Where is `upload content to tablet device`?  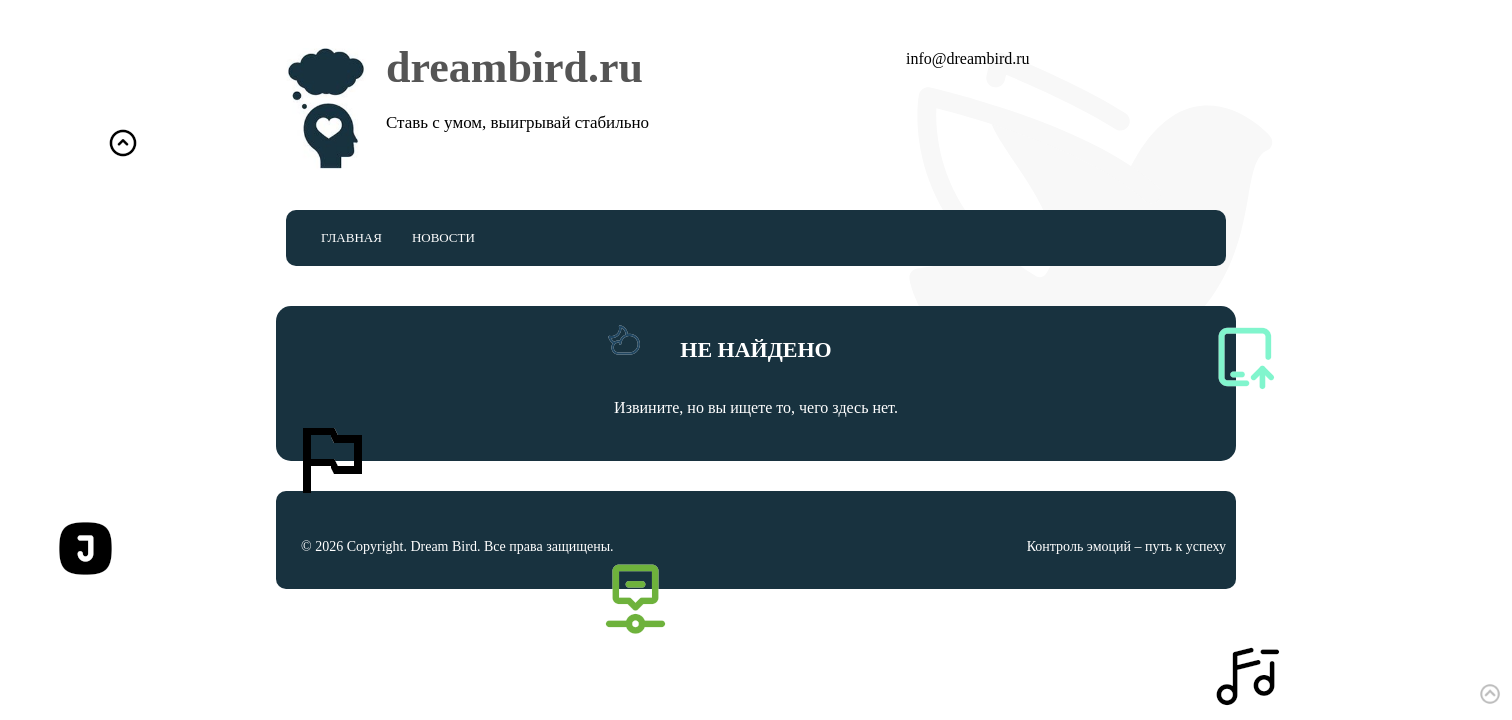
upload content to tablet device is located at coordinates (1242, 357).